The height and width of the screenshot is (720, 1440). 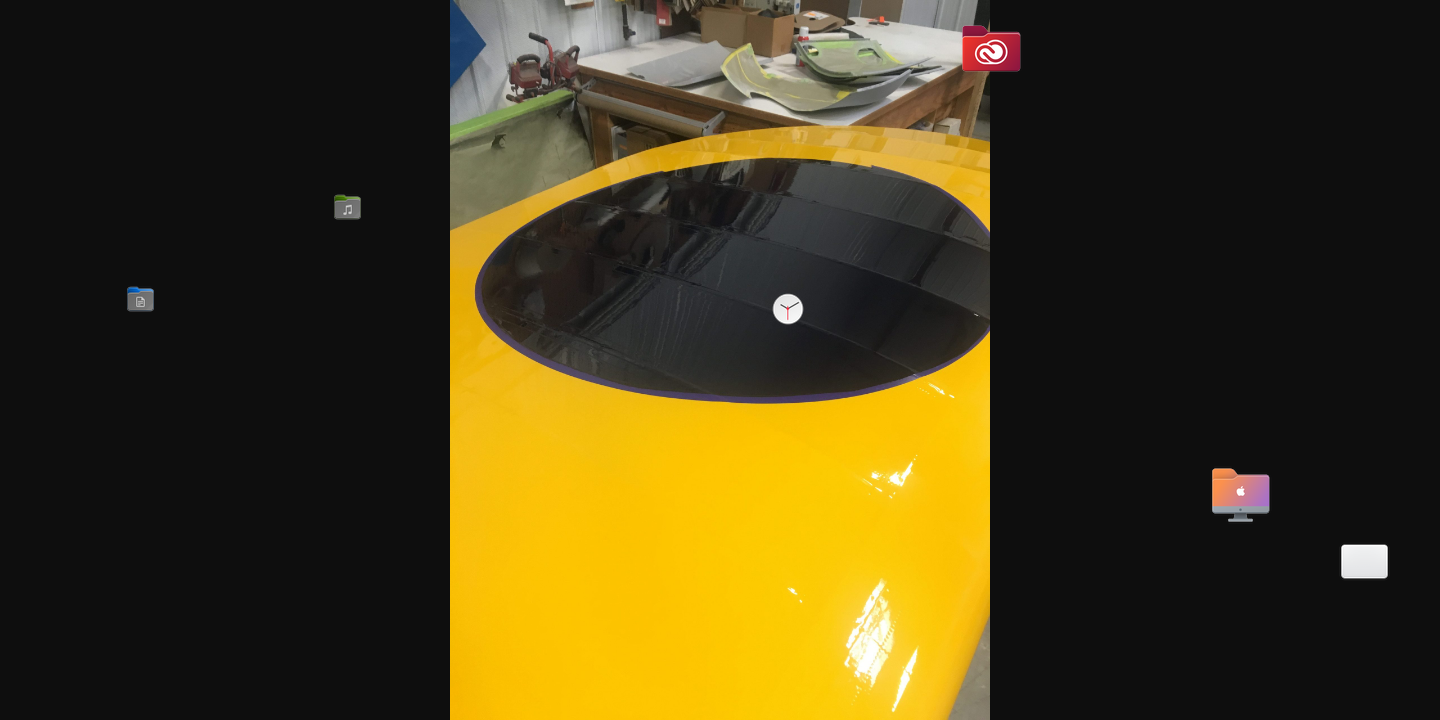 I want to click on open mac desktop files folder, so click(x=1240, y=492).